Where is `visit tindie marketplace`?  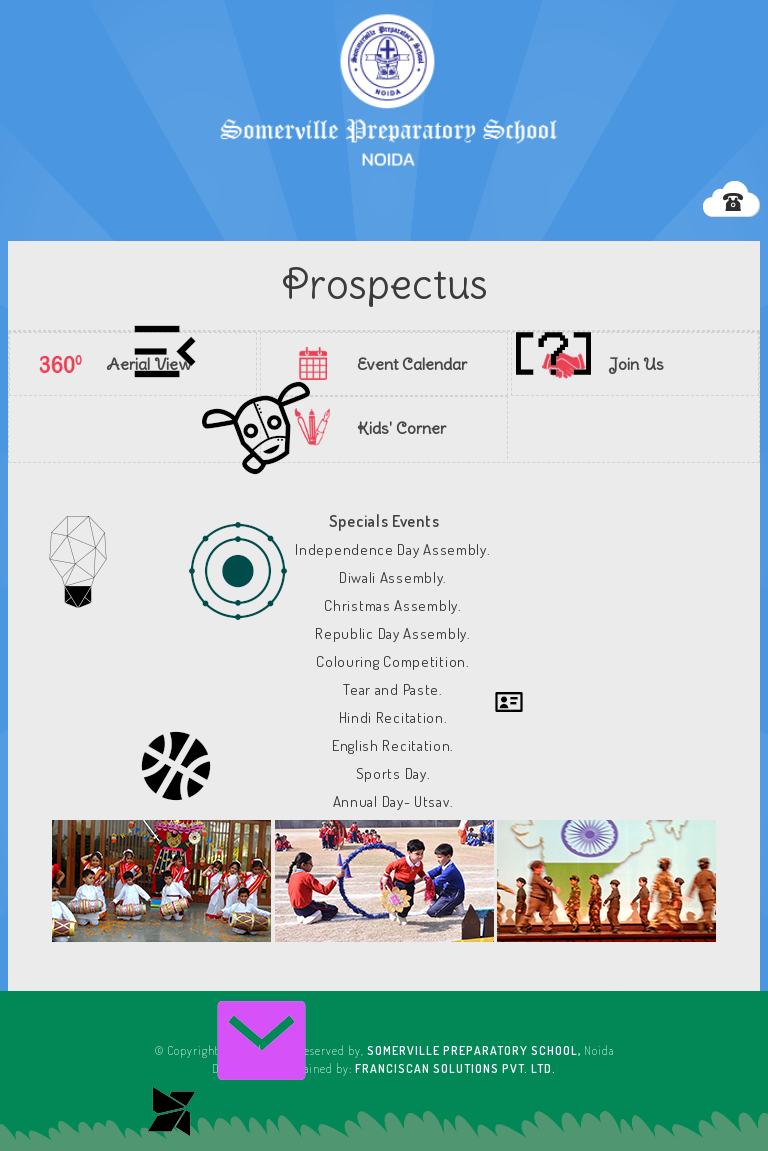 visit tindie marketplace is located at coordinates (256, 428).